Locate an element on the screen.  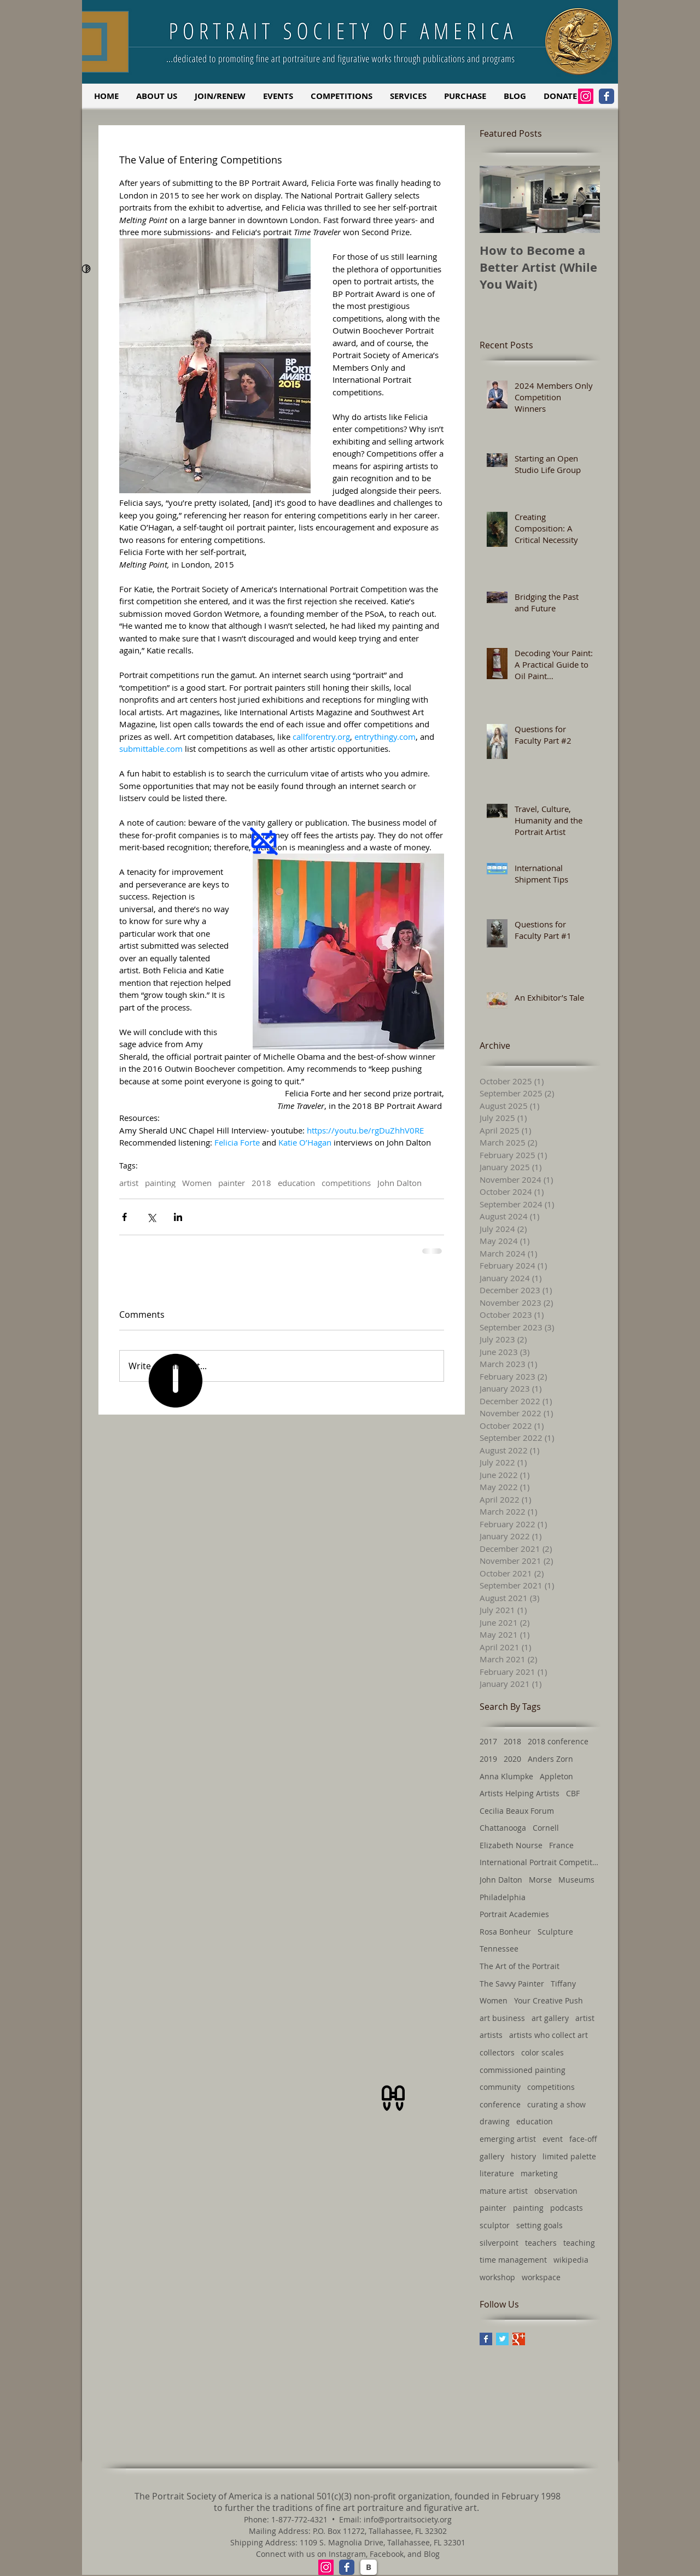
adjust display contrast settings is located at coordinates (86, 268).